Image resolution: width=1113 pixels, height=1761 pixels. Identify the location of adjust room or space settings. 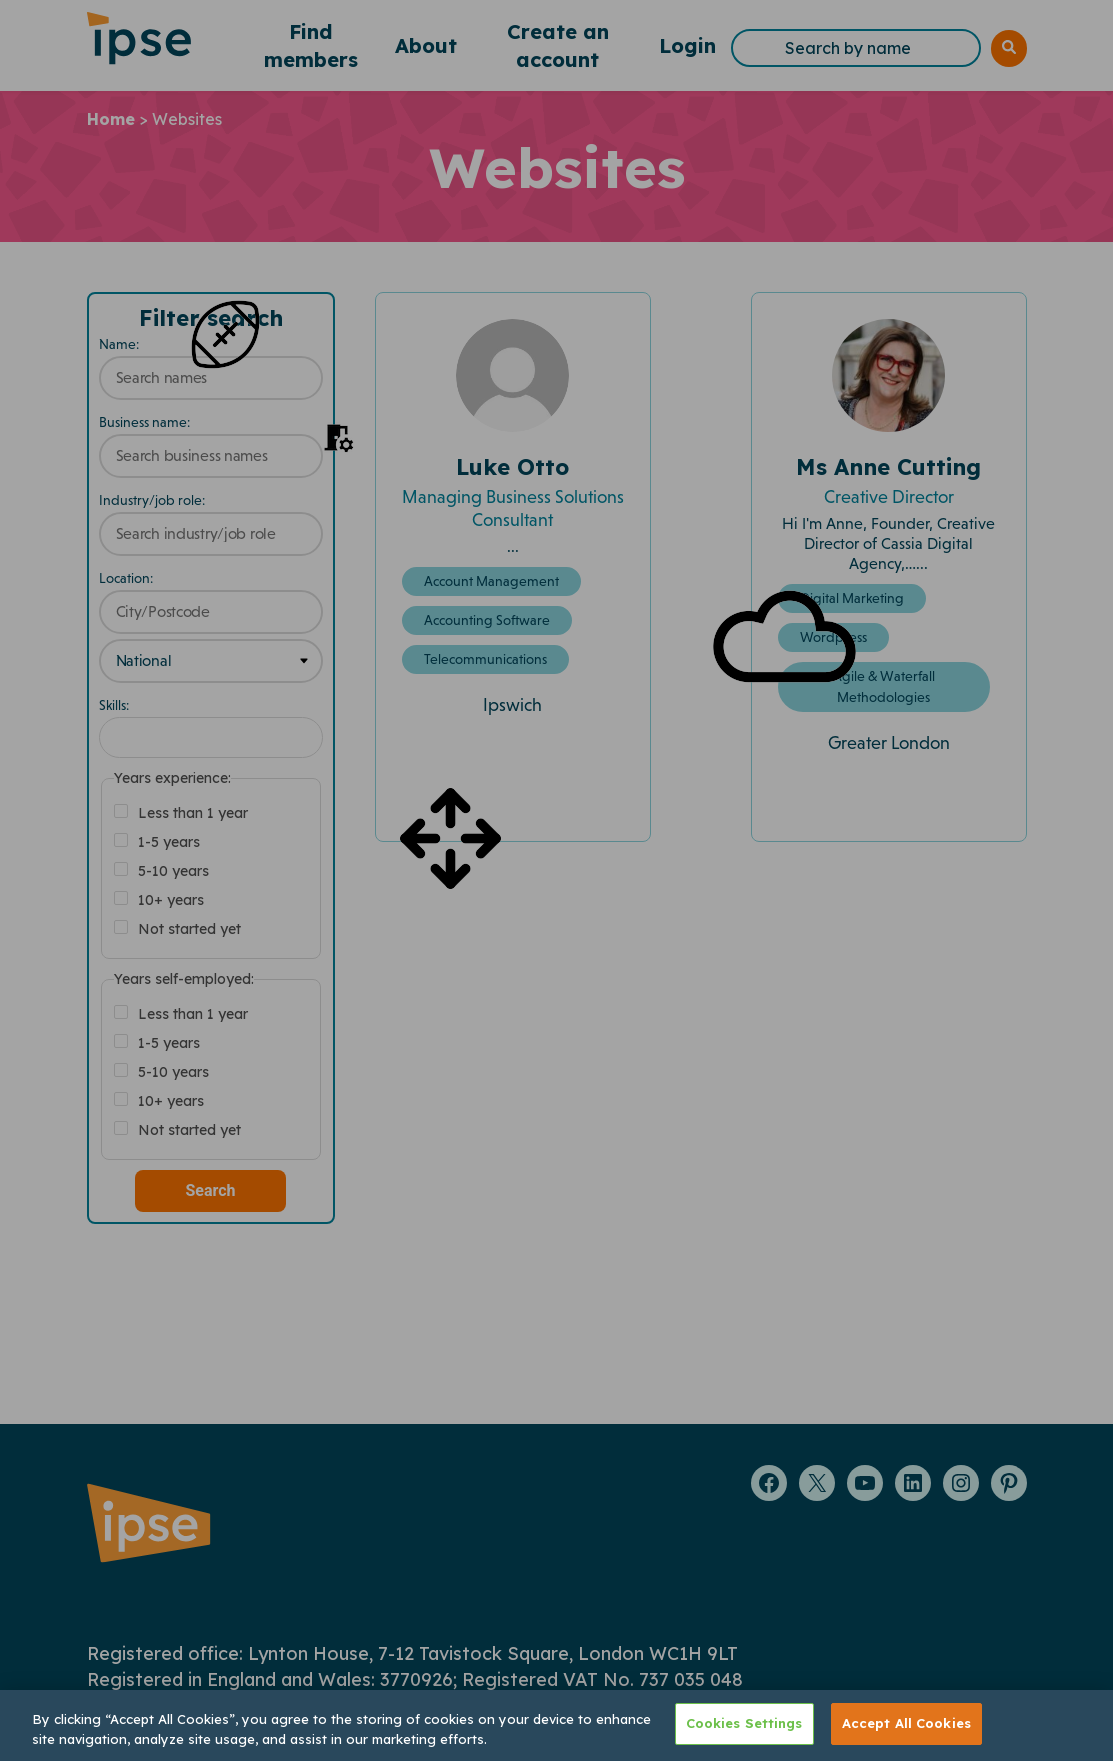
(337, 437).